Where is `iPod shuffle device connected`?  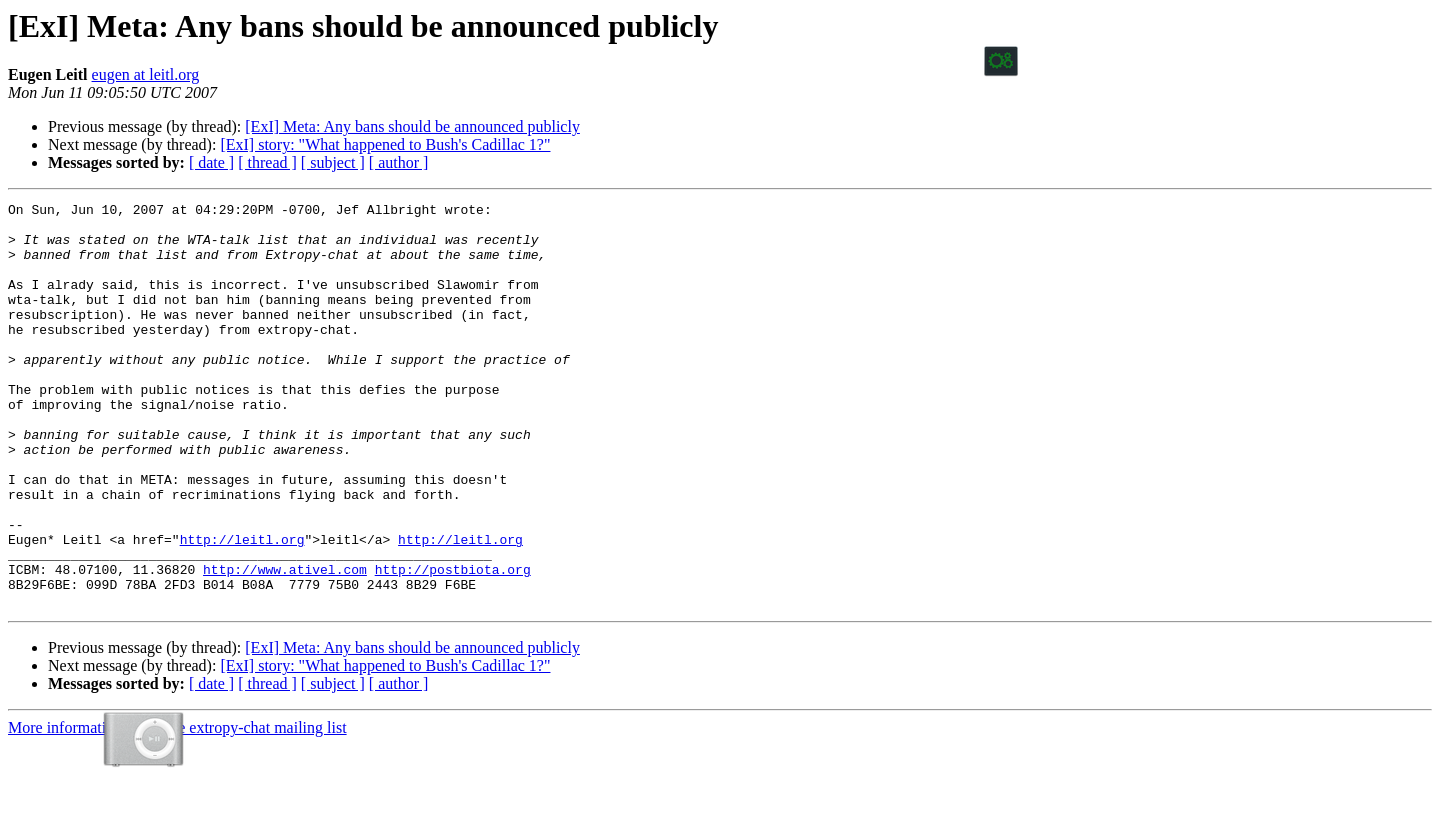 iPod shuffle device connected is located at coordinates (143, 724).